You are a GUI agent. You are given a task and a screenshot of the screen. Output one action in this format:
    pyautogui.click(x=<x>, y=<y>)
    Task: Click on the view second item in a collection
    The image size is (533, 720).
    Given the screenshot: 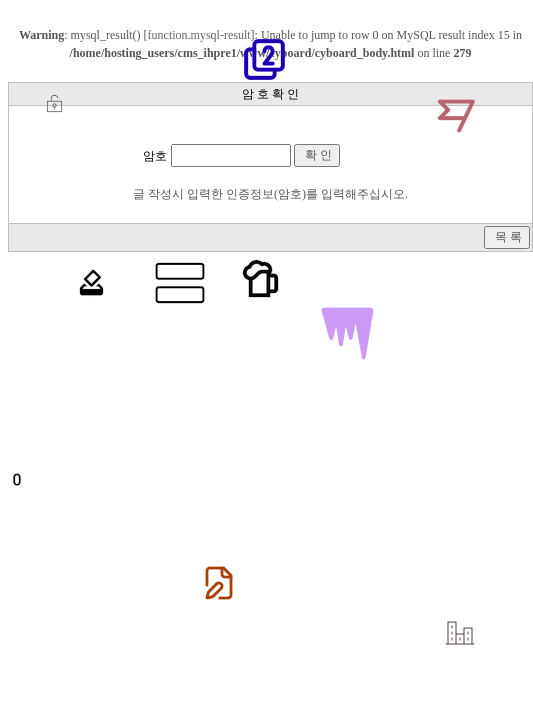 What is the action you would take?
    pyautogui.click(x=264, y=59)
    